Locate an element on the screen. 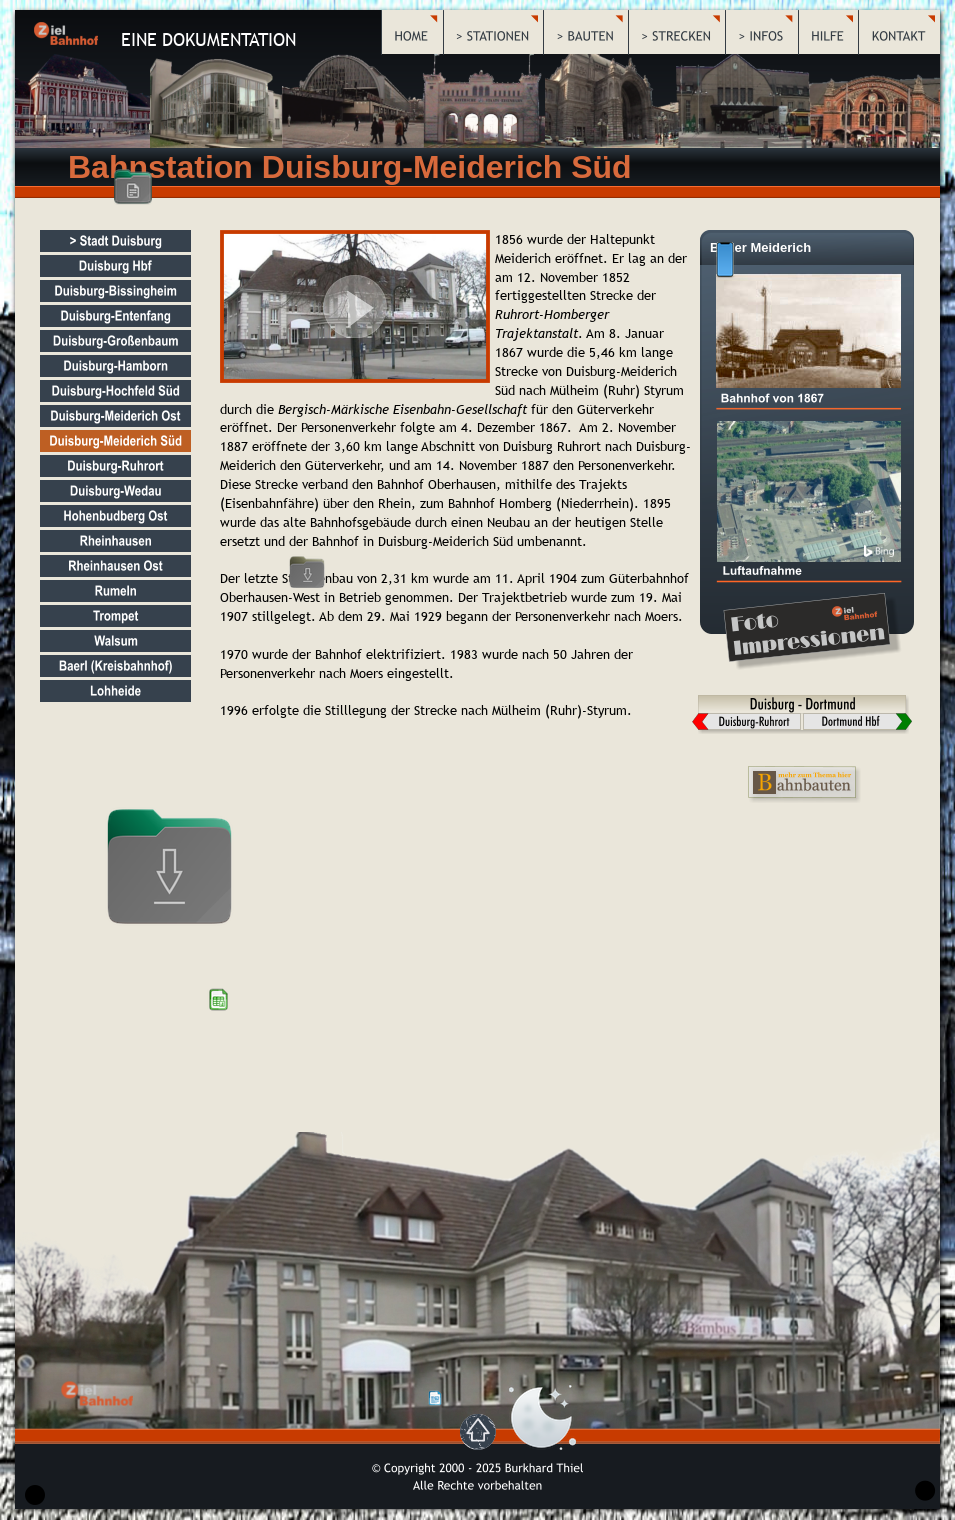 The height and width of the screenshot is (1520, 955). indicates clear night weather conditions is located at coordinates (542, 1417).